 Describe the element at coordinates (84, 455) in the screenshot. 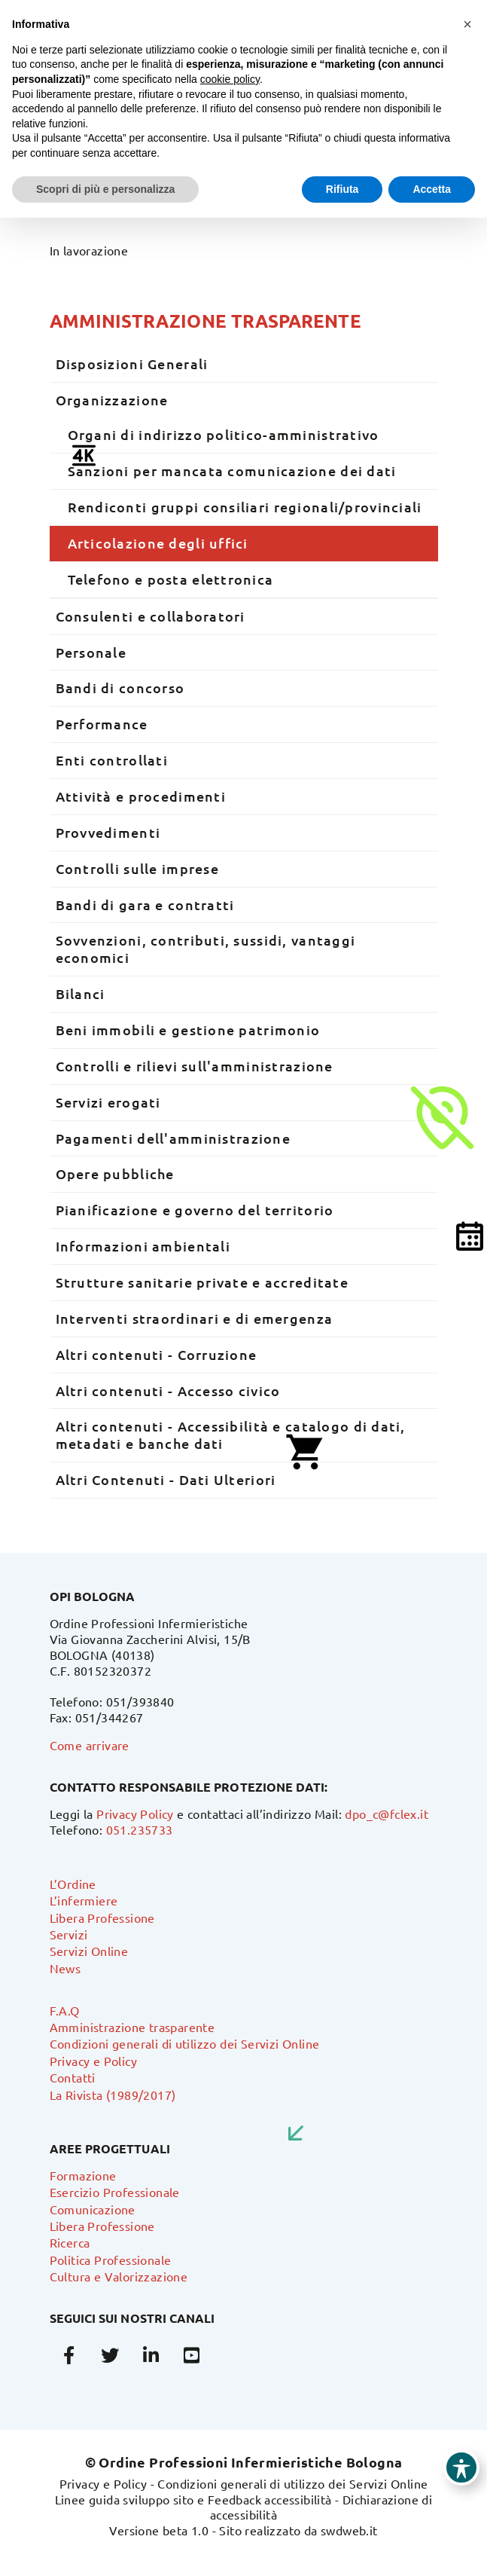

I see `indicates 4K video resolution available` at that location.